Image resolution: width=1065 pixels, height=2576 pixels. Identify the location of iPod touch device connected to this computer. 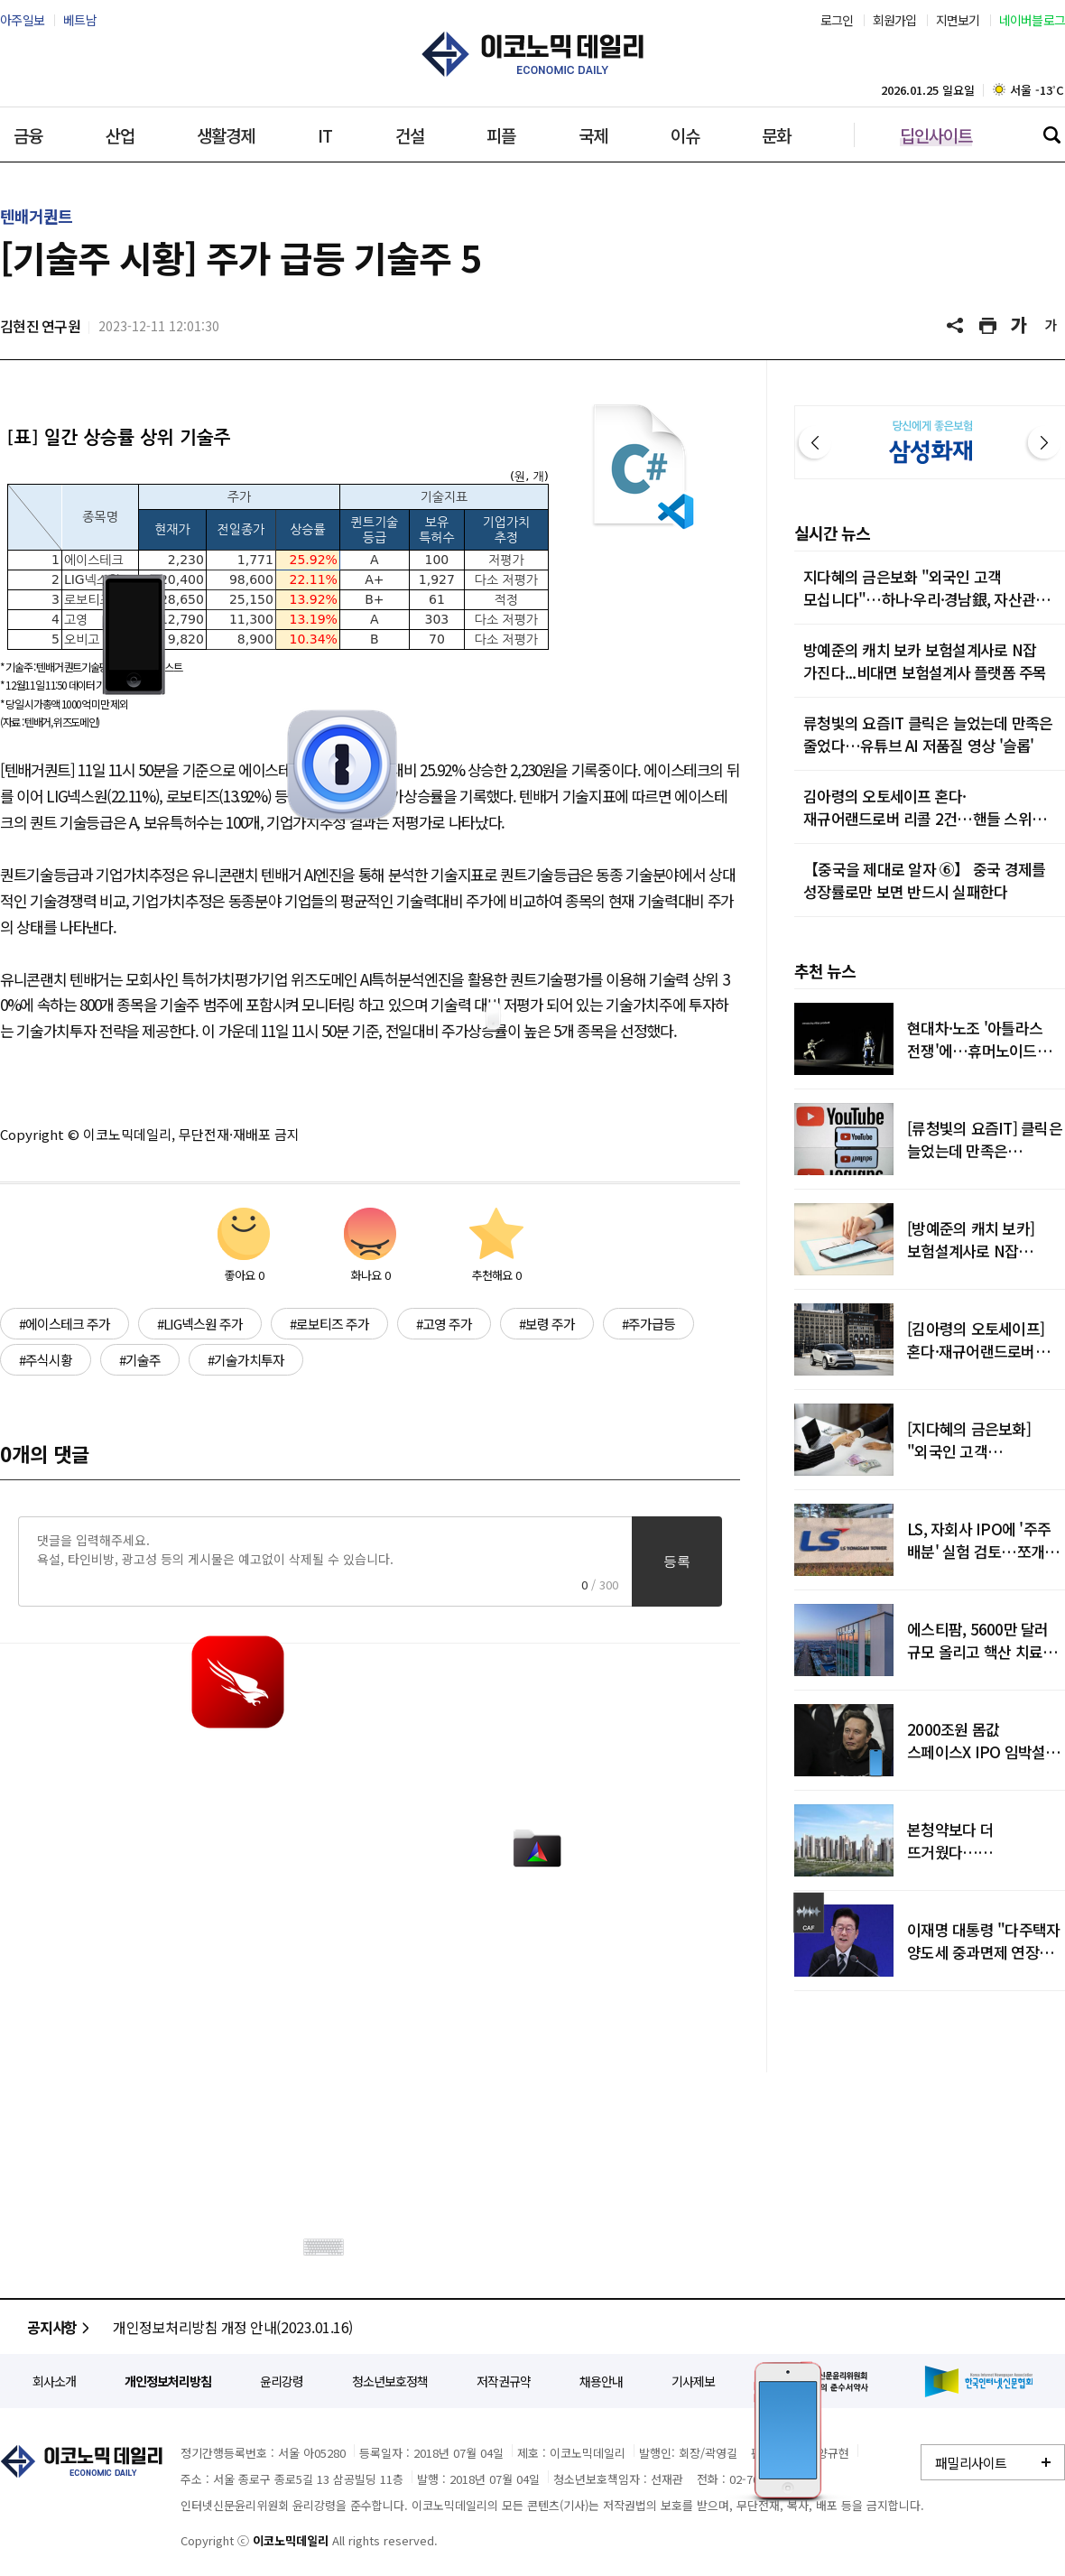
(788, 2432).